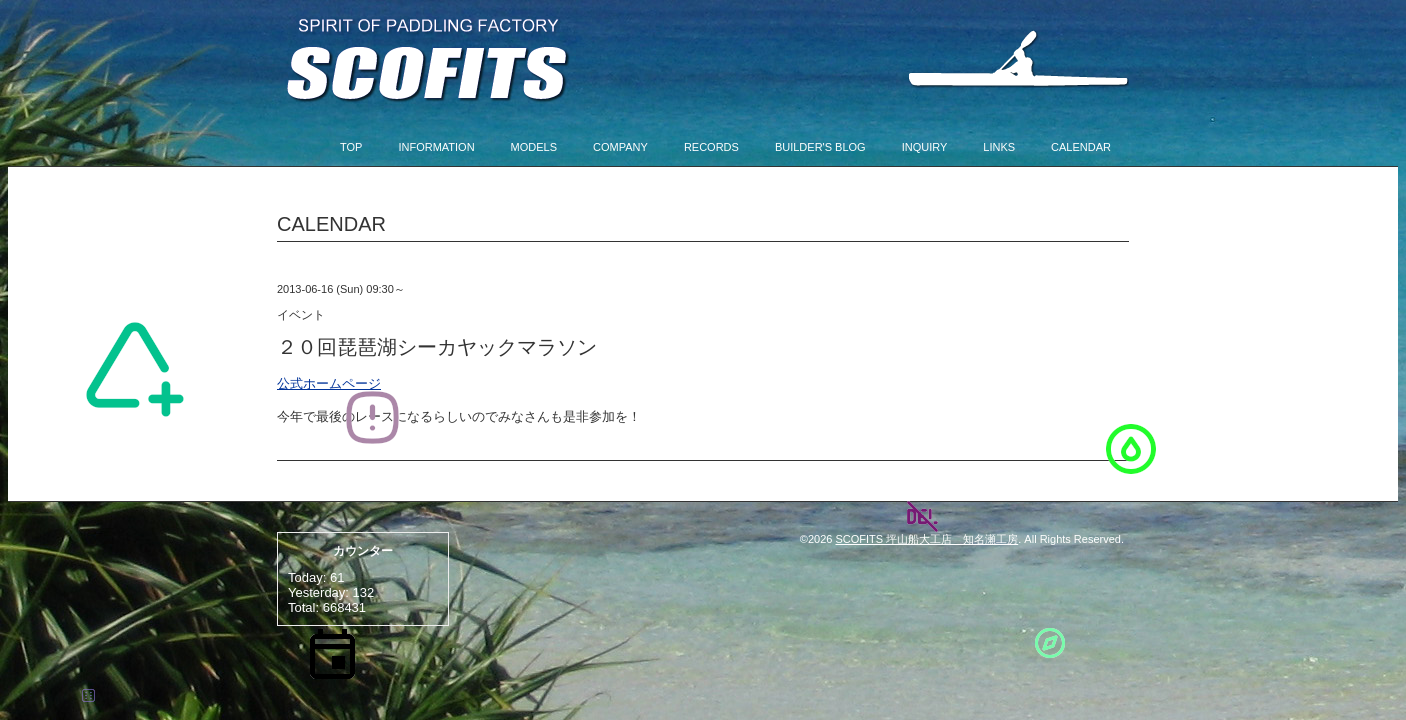 The image size is (1406, 720). I want to click on open safari browser, so click(1050, 643).